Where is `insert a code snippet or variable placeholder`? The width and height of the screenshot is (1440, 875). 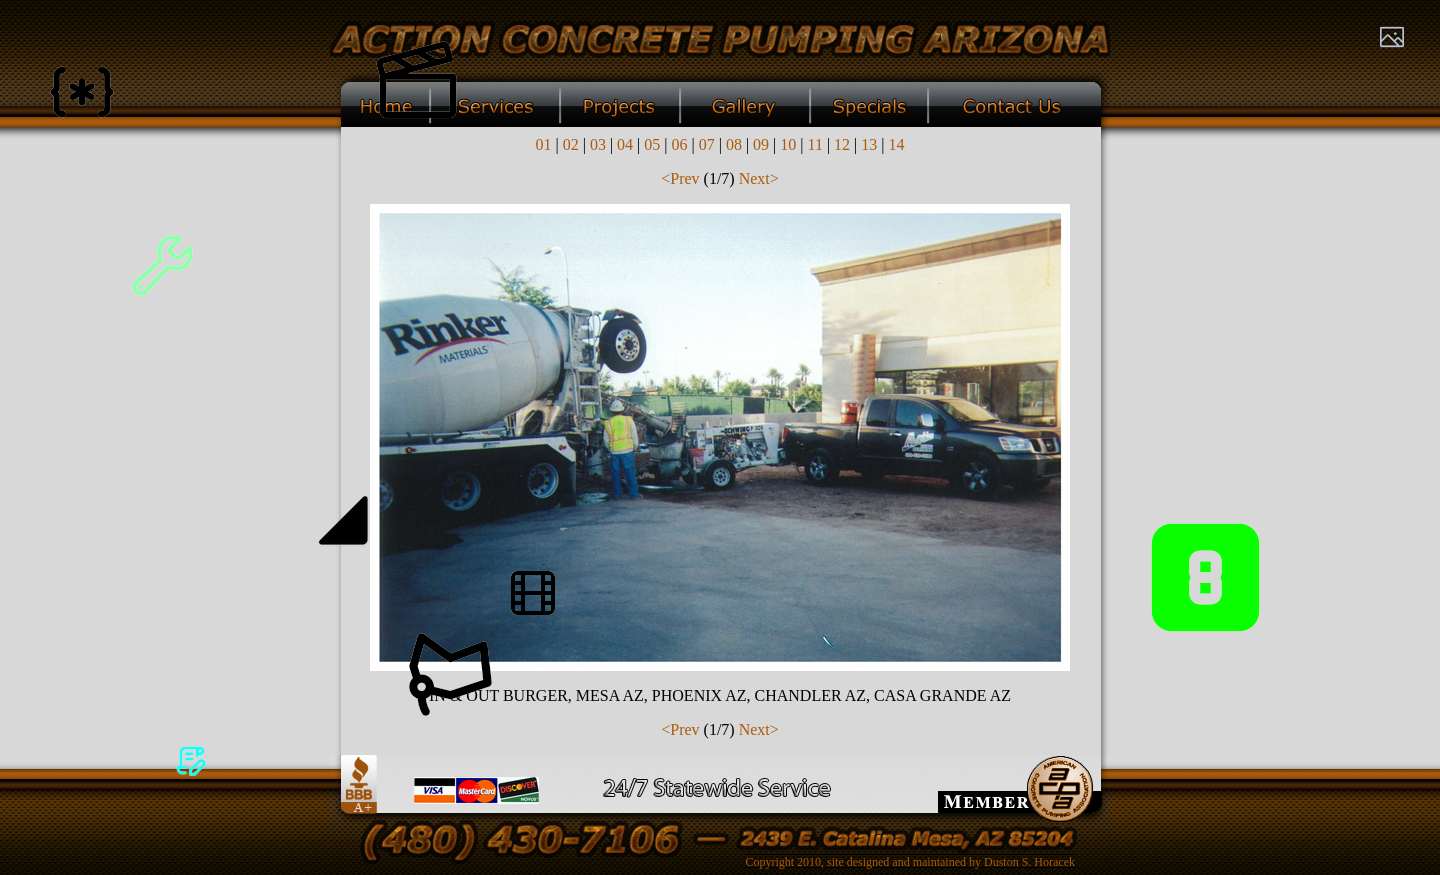
insert a code snippet or variable placeholder is located at coordinates (82, 92).